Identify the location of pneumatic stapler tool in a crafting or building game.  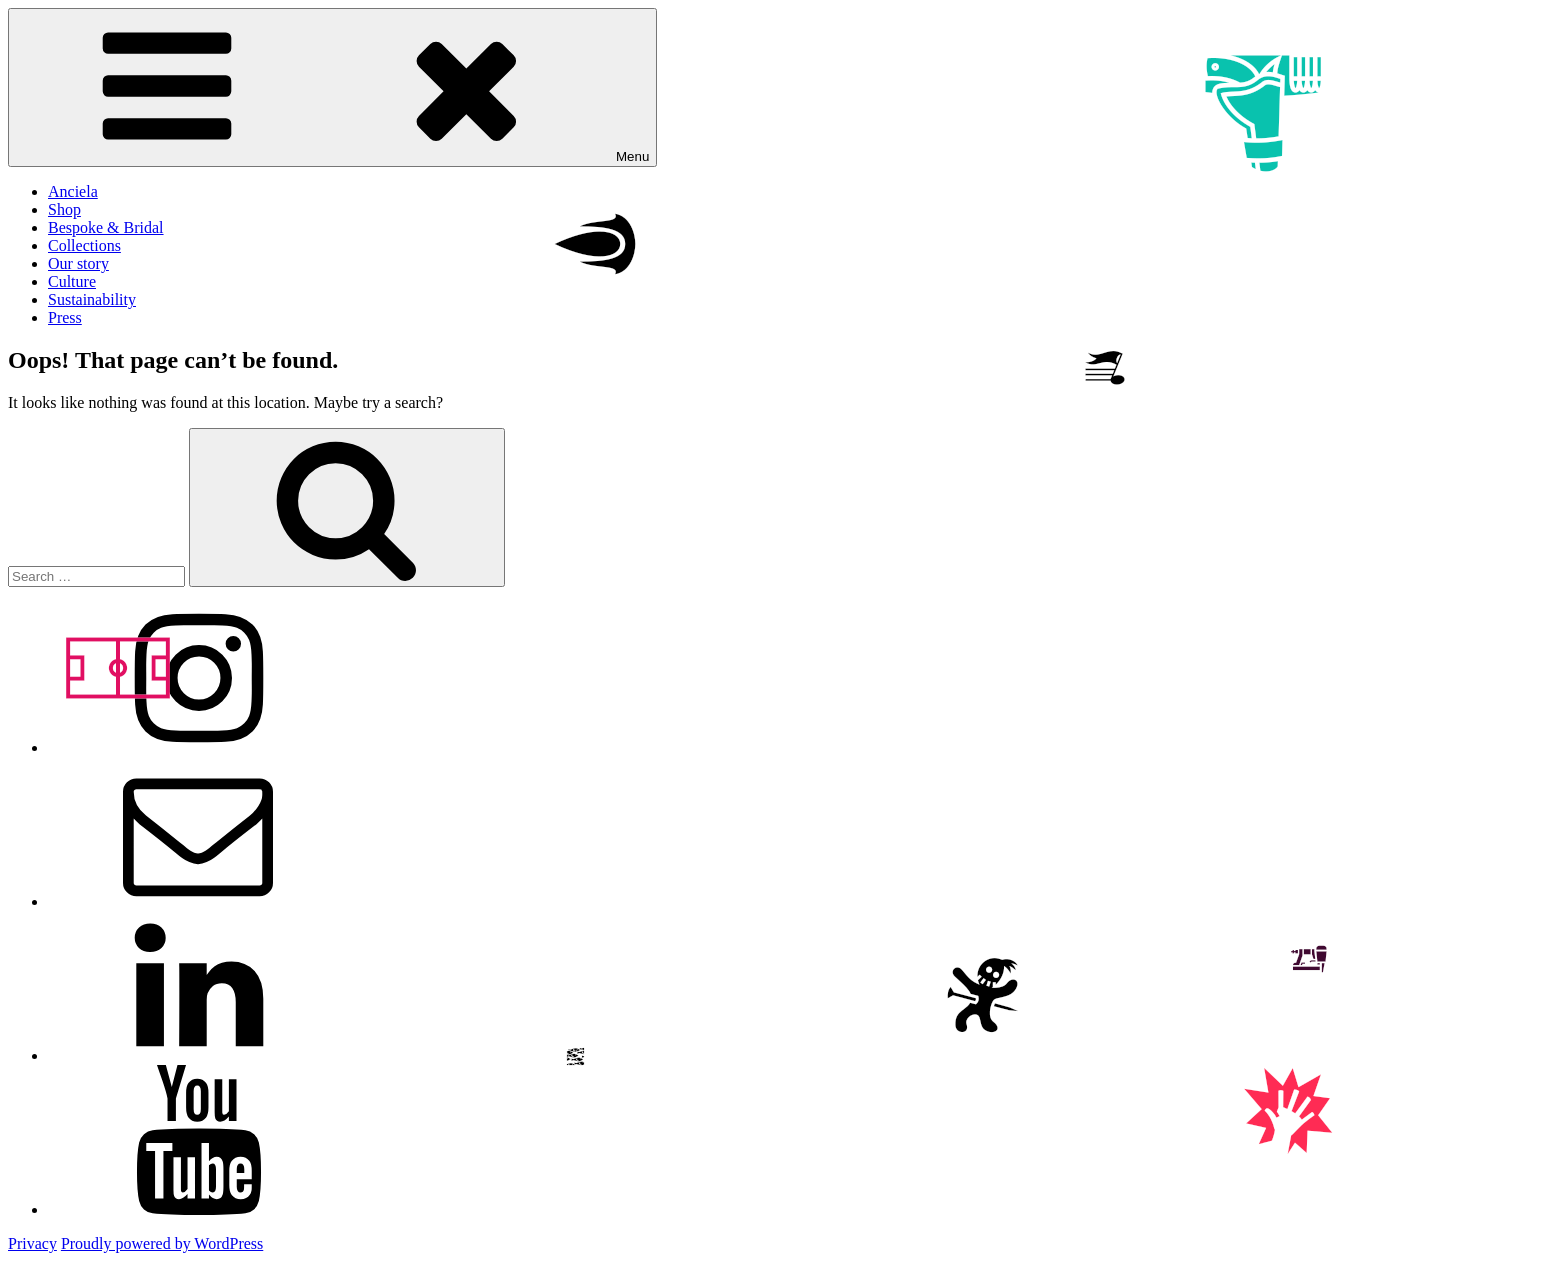
(1309, 959).